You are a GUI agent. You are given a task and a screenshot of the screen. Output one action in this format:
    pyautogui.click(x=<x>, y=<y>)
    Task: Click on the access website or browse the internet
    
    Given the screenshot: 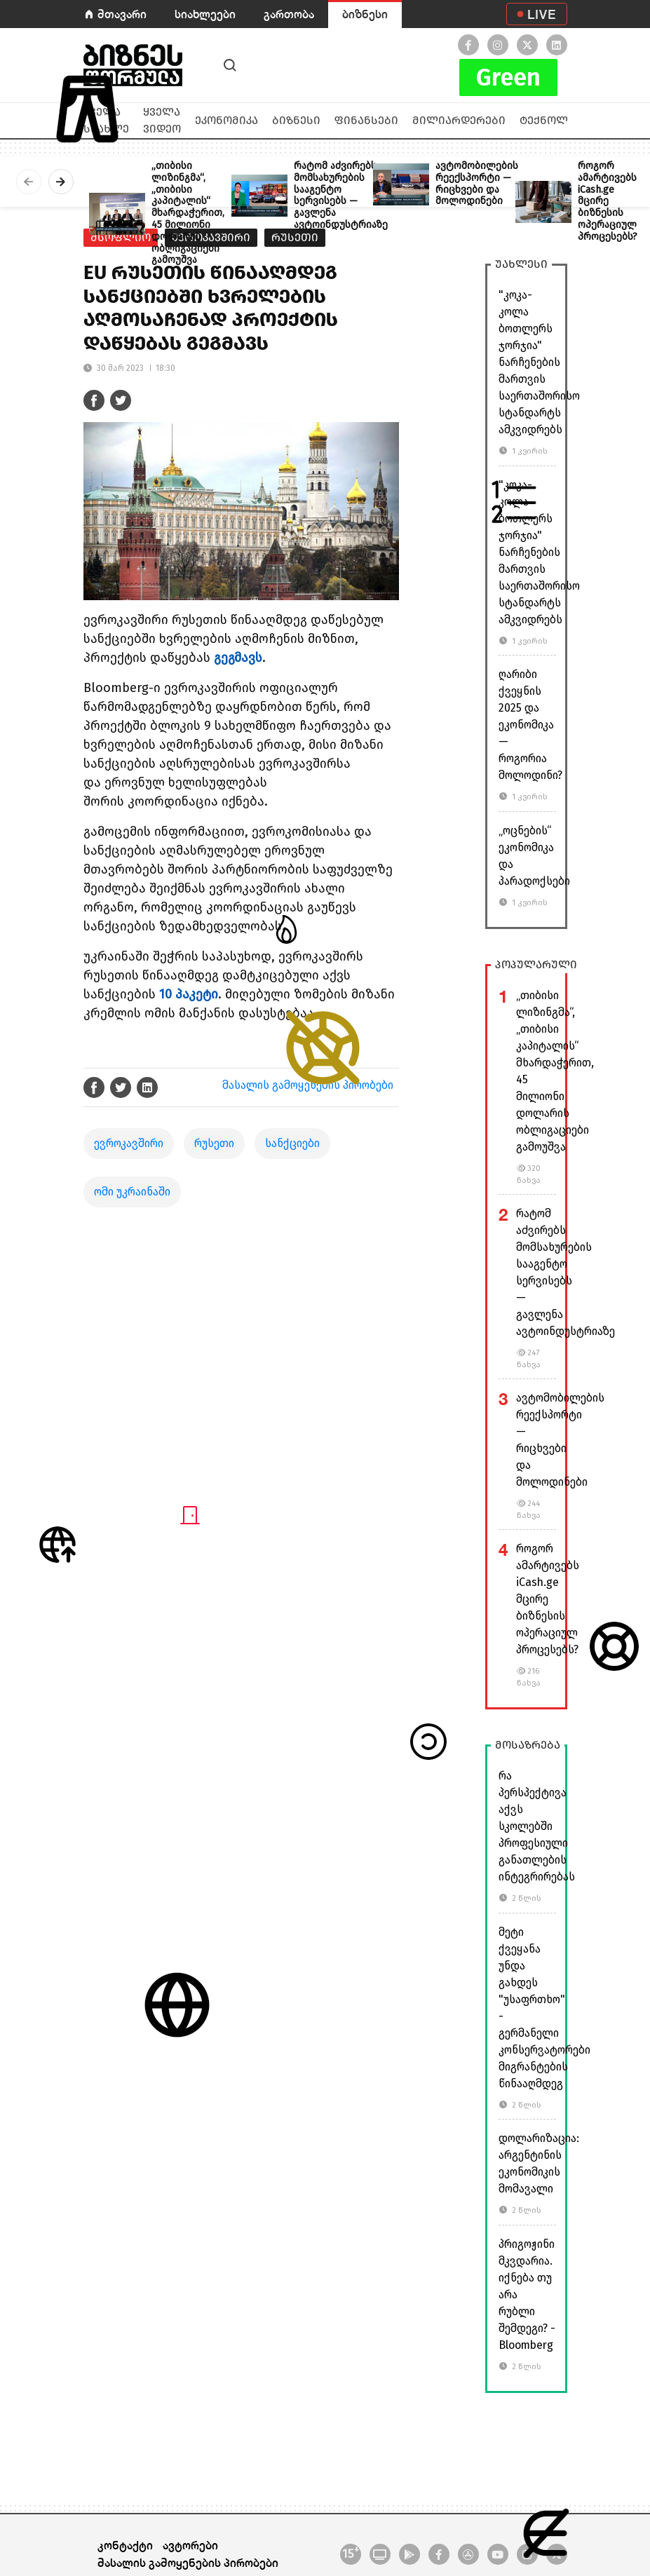 What is the action you would take?
    pyautogui.click(x=177, y=2005)
    